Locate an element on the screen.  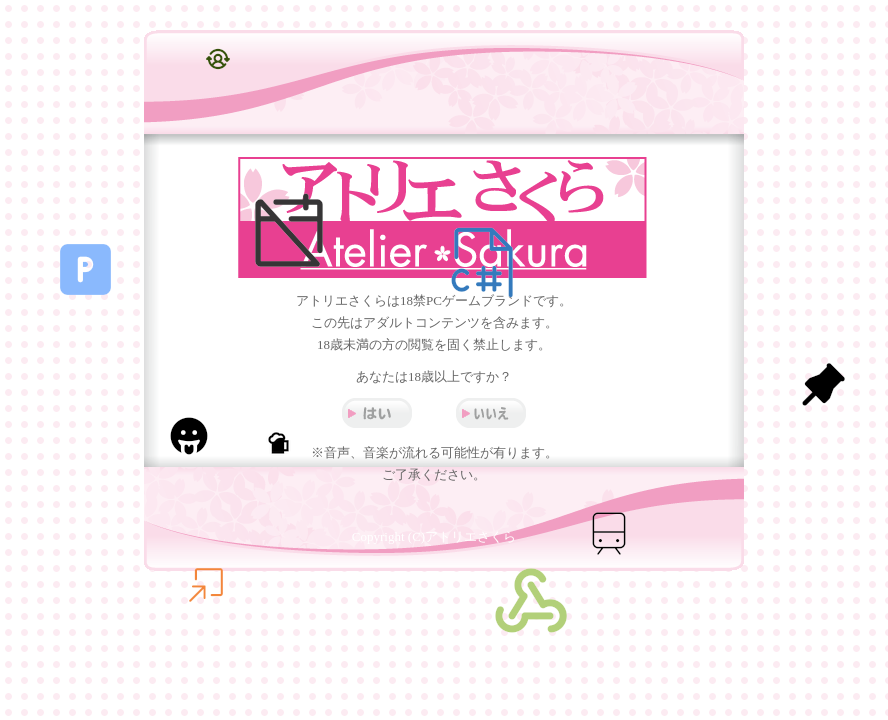
calendar feature disabled or unavailable is located at coordinates (289, 233).